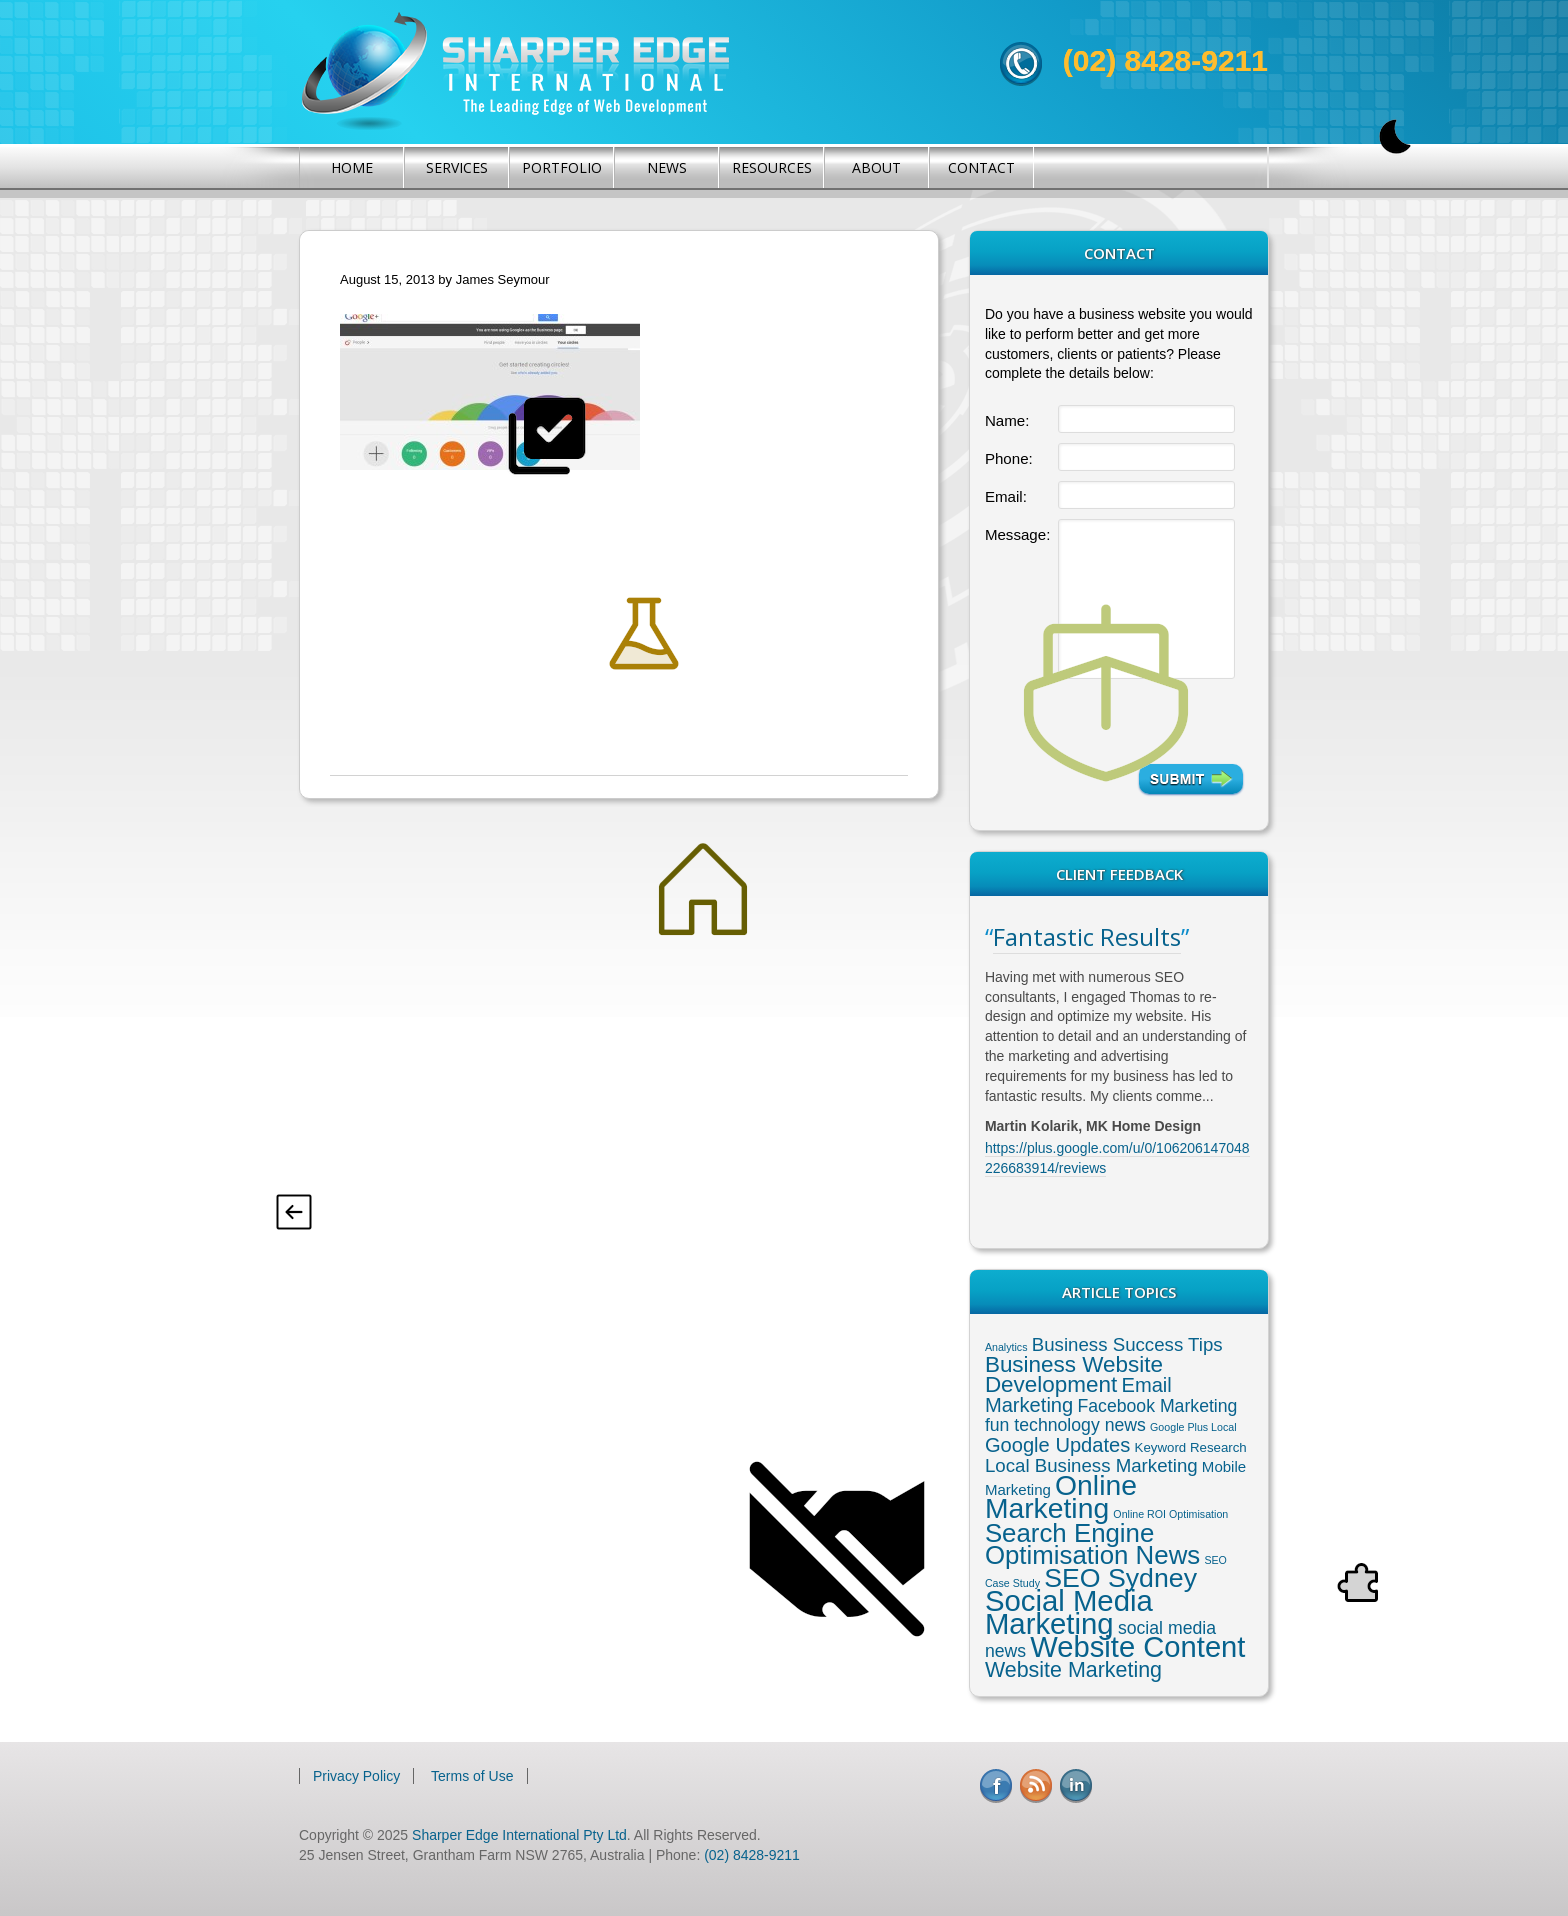  I want to click on access boat or marine transportation options, so click(1106, 693).